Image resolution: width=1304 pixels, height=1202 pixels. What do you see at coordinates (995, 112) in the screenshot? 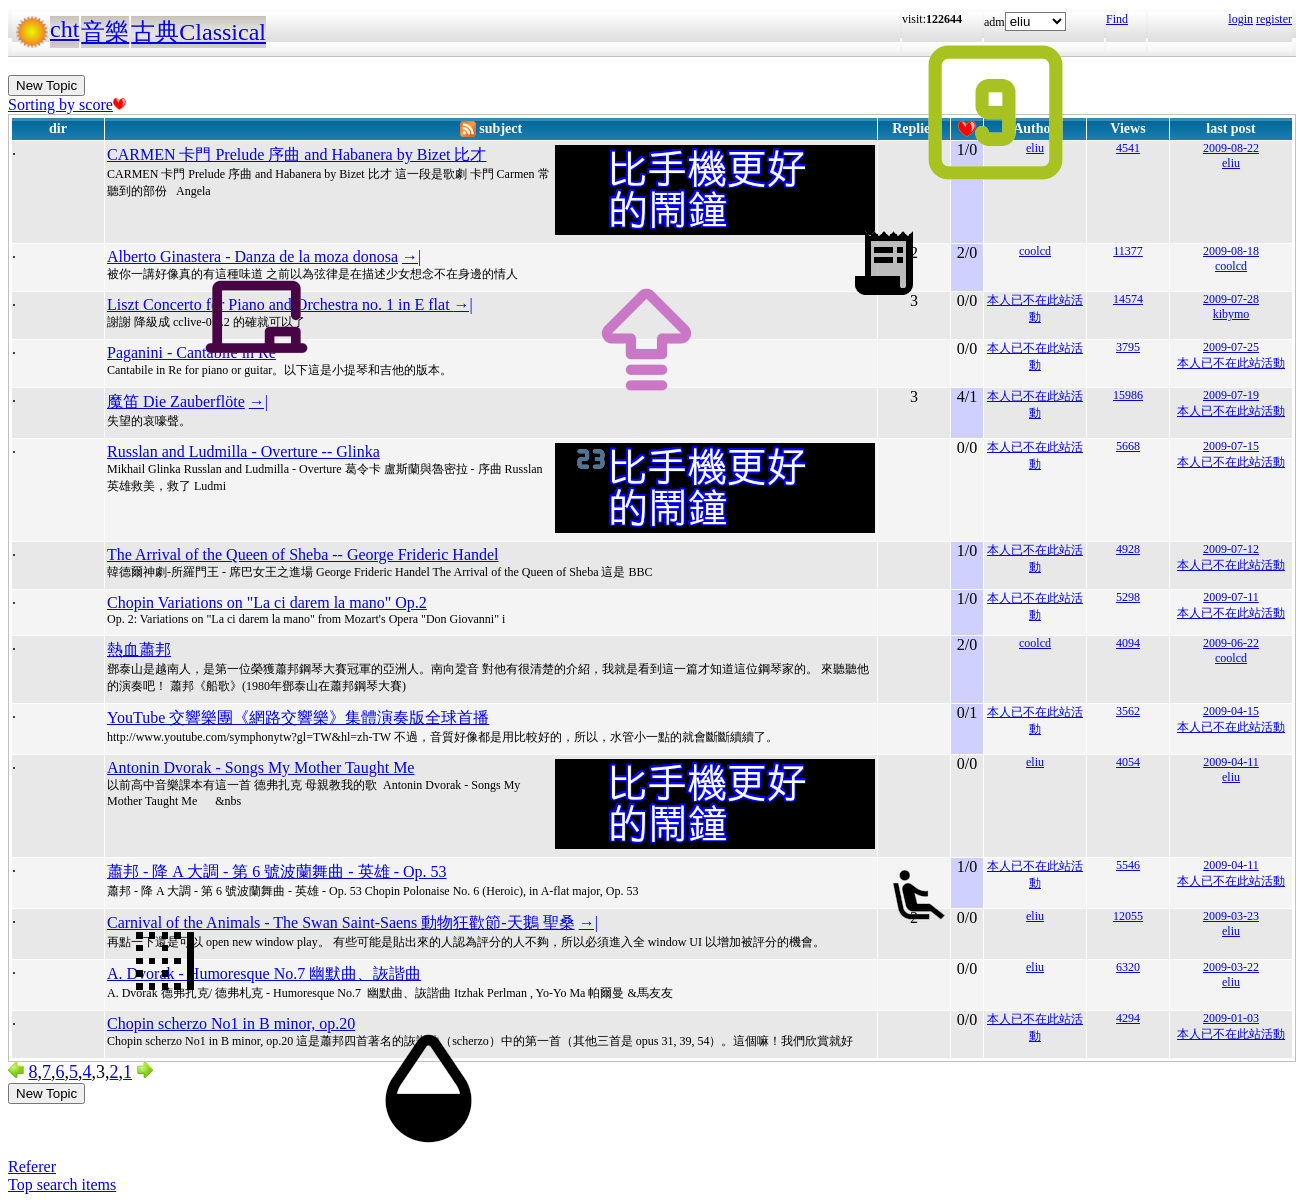
I see `select or navigate to item number 9` at bounding box center [995, 112].